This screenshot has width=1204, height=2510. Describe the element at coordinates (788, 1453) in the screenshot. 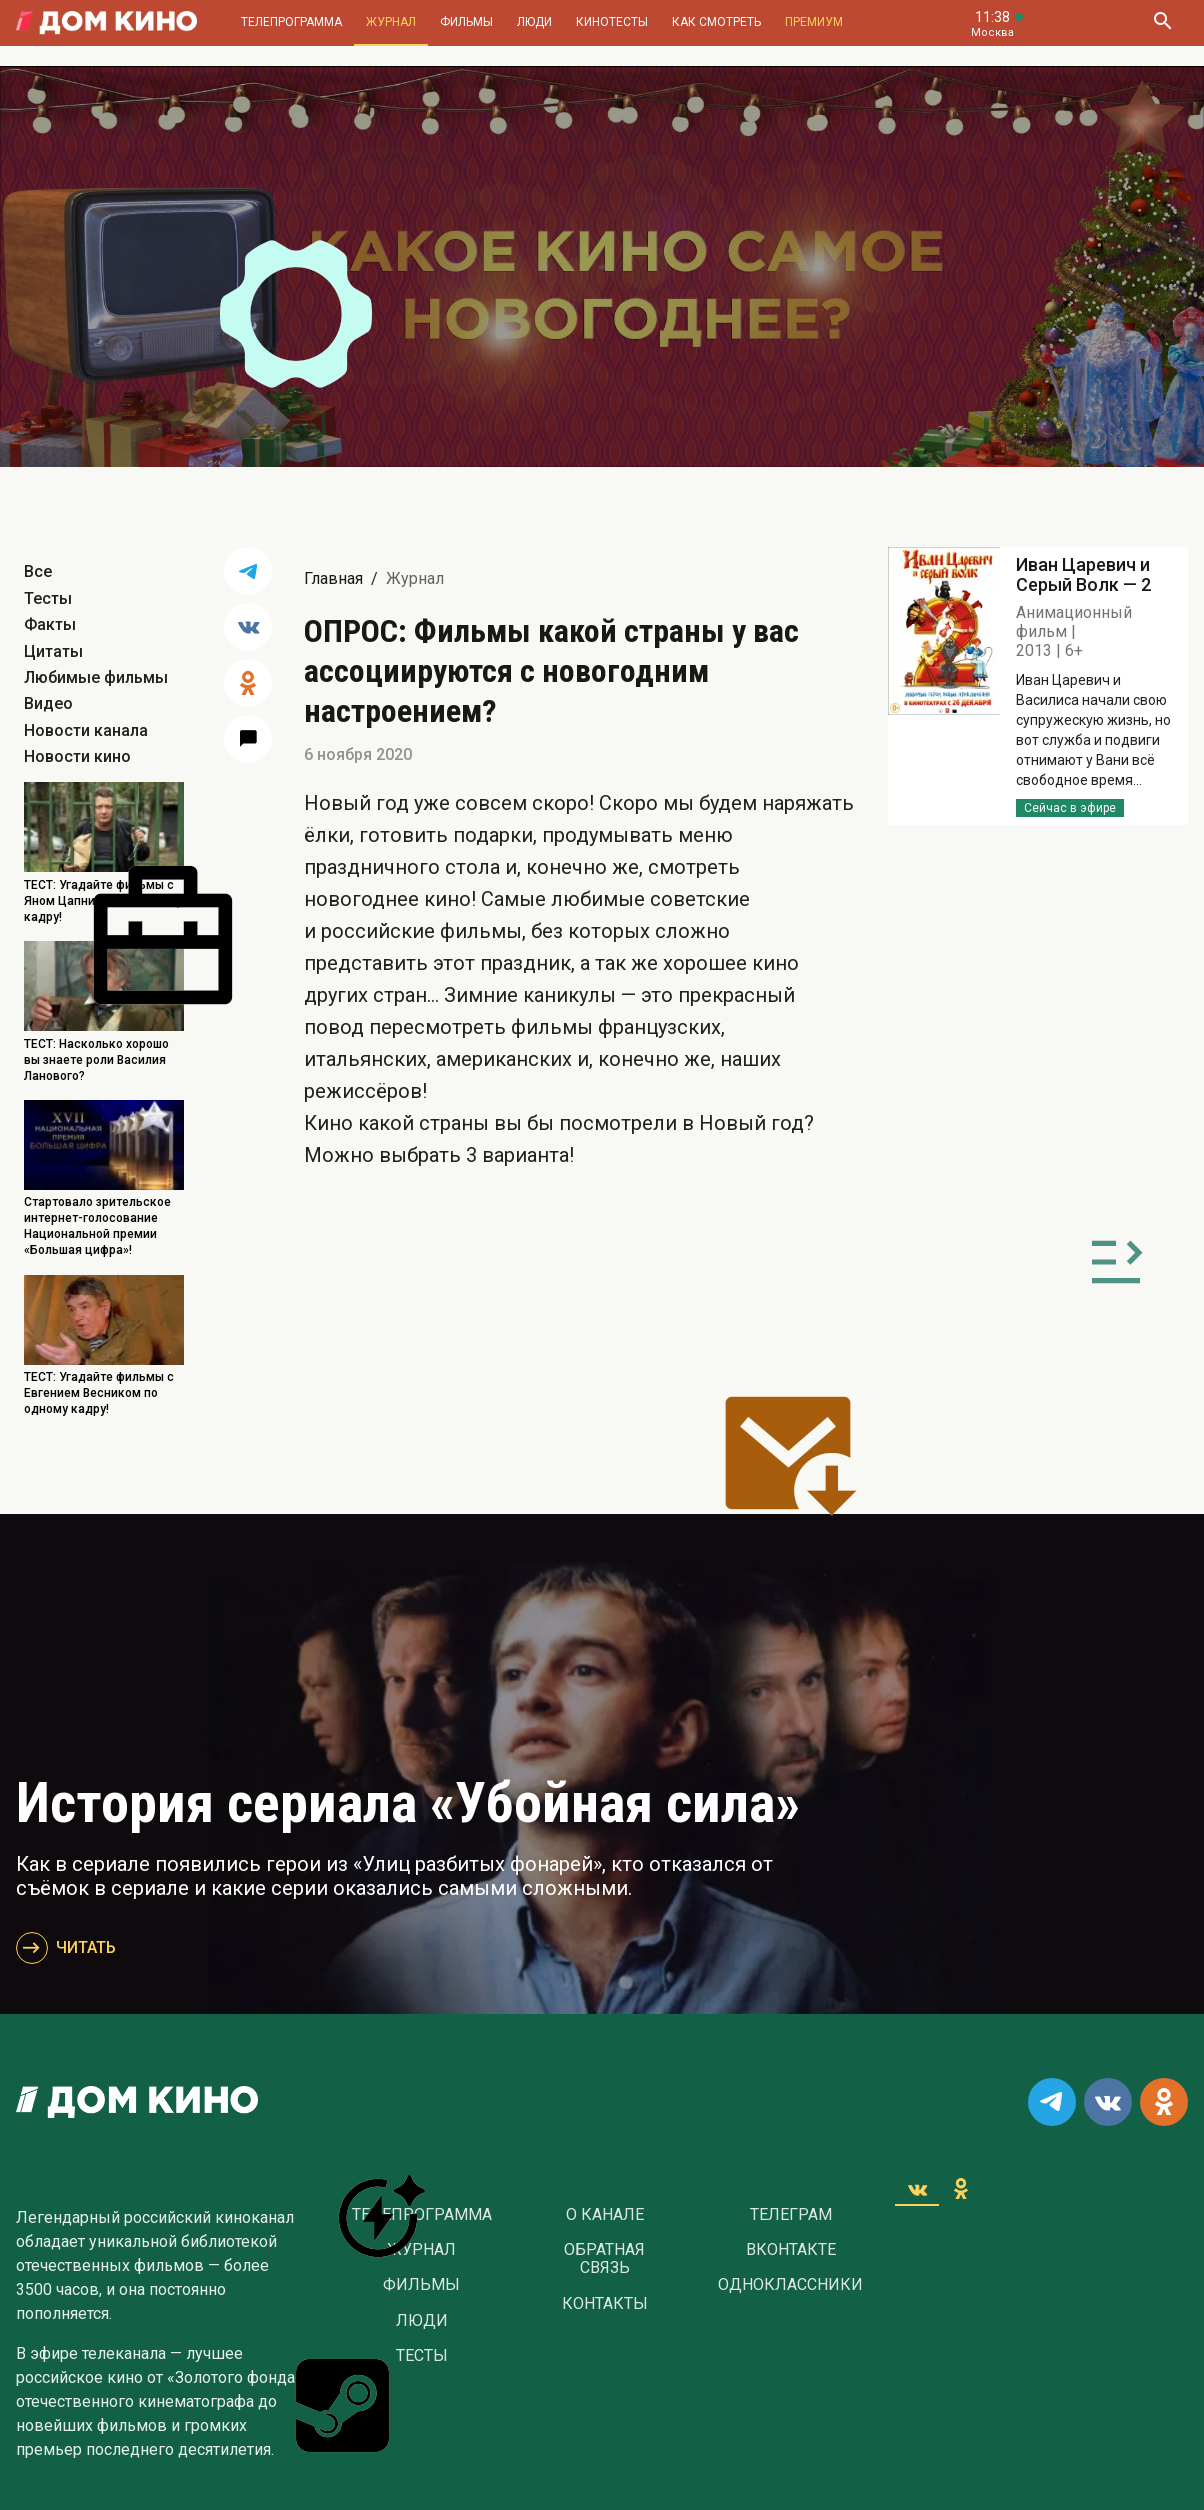

I see `download email or message attachment` at that location.